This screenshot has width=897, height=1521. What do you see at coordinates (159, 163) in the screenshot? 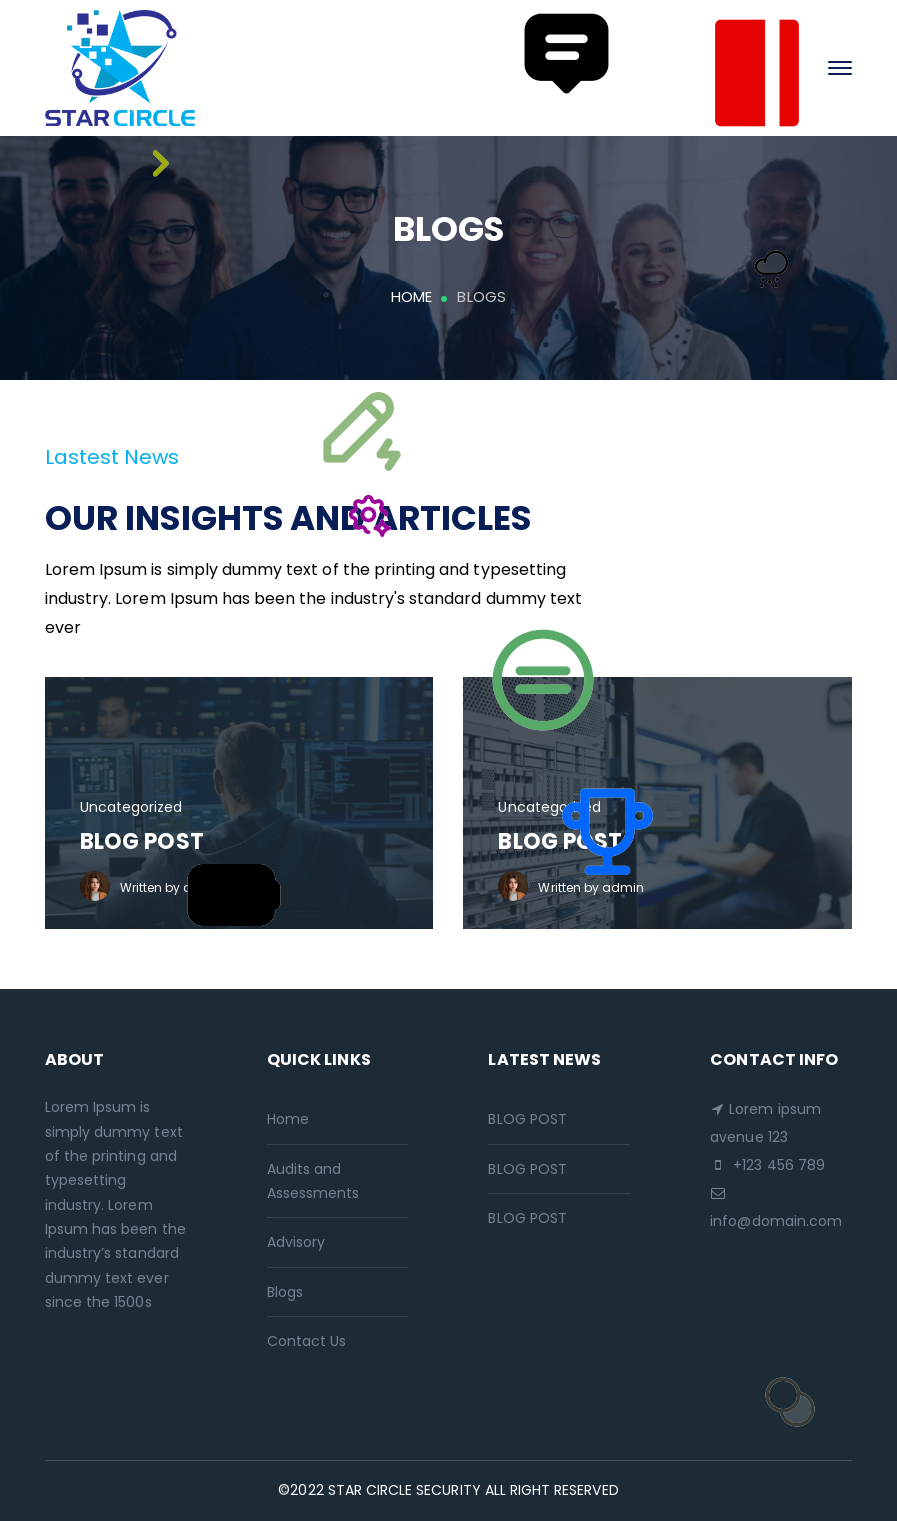
I see `navigate to the next item or page` at bounding box center [159, 163].